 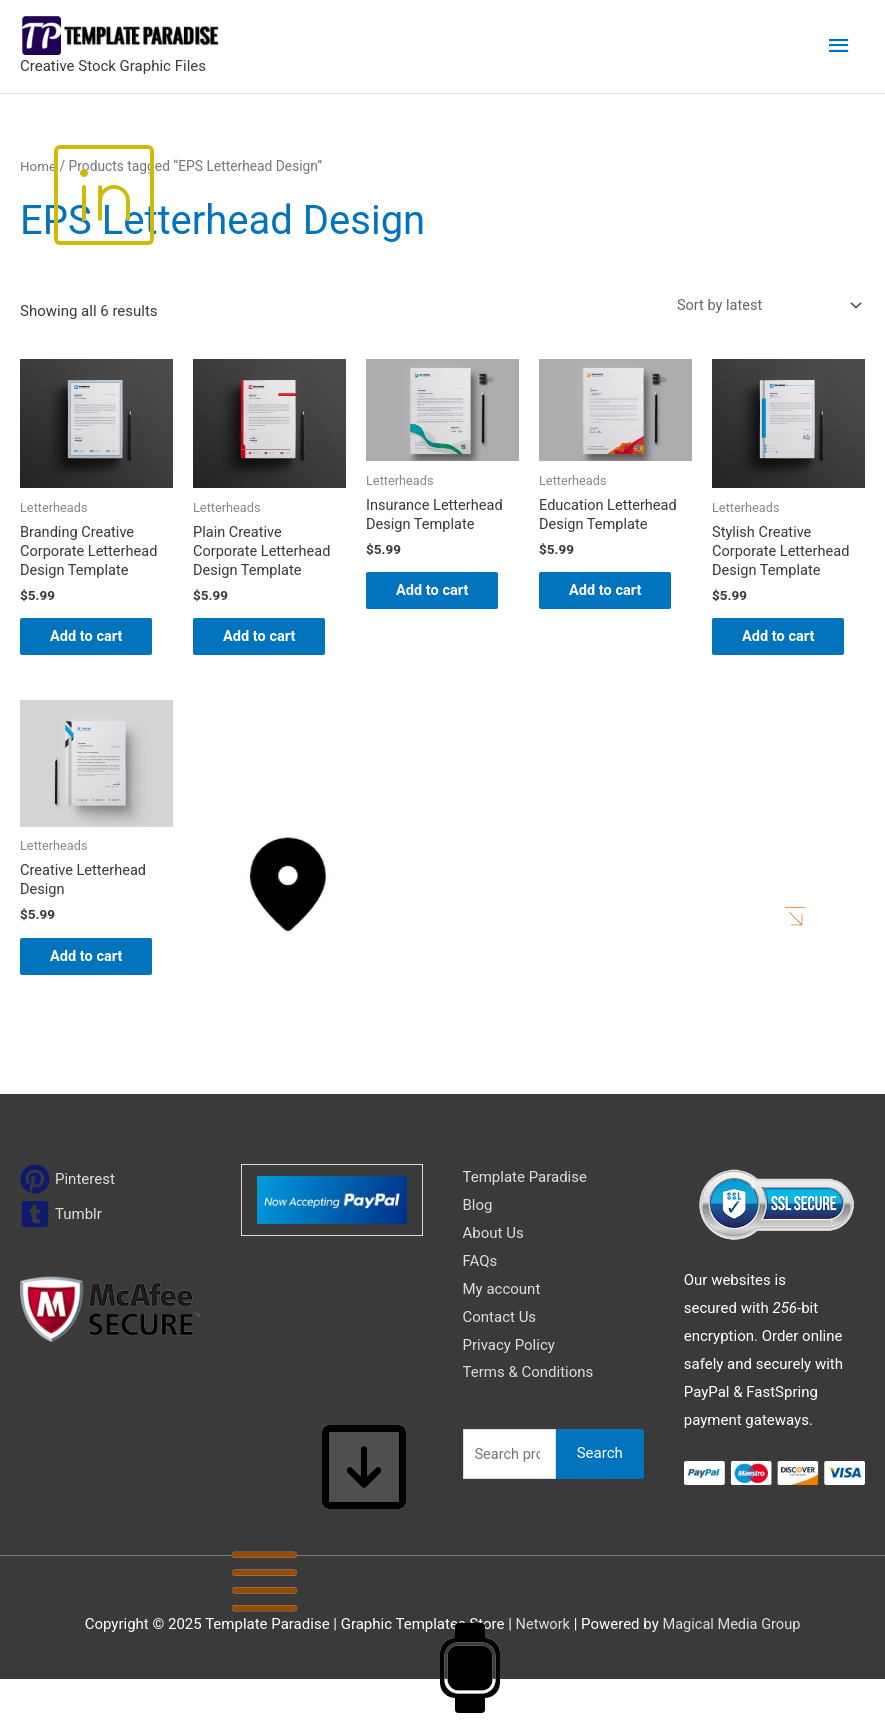 What do you see at coordinates (364, 1467) in the screenshot?
I see `download file or content` at bounding box center [364, 1467].